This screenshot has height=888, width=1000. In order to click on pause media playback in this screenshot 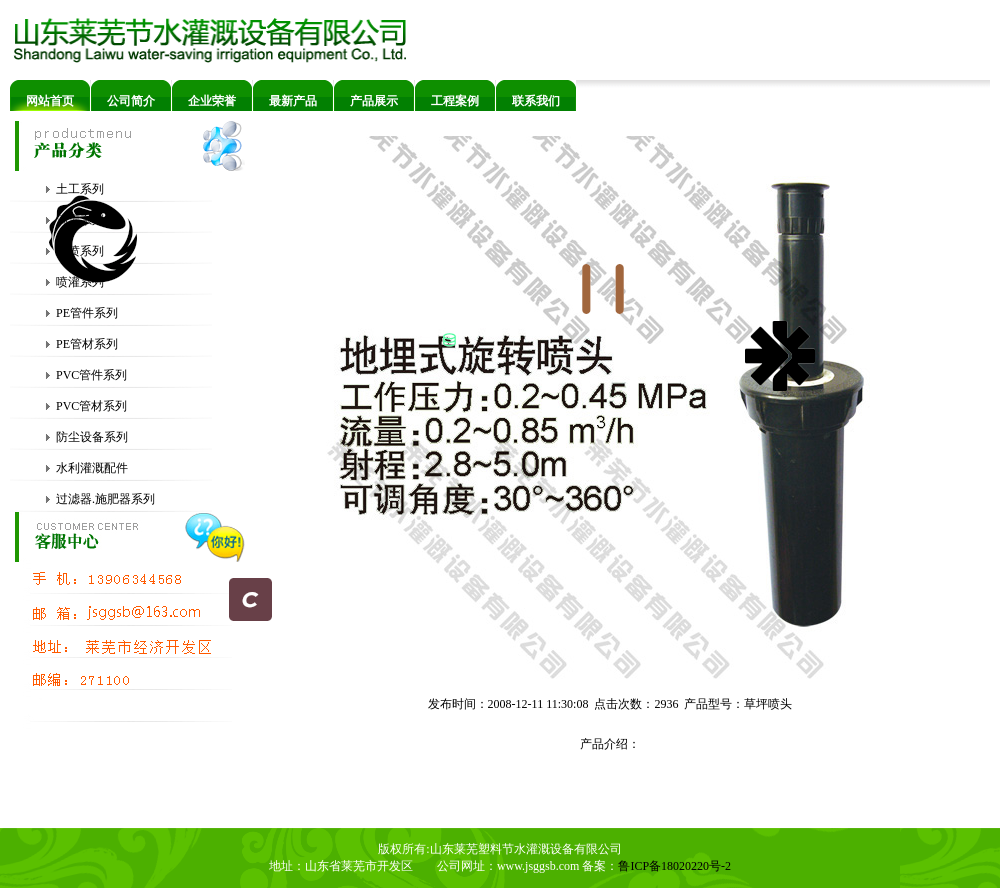, I will do `click(603, 289)`.